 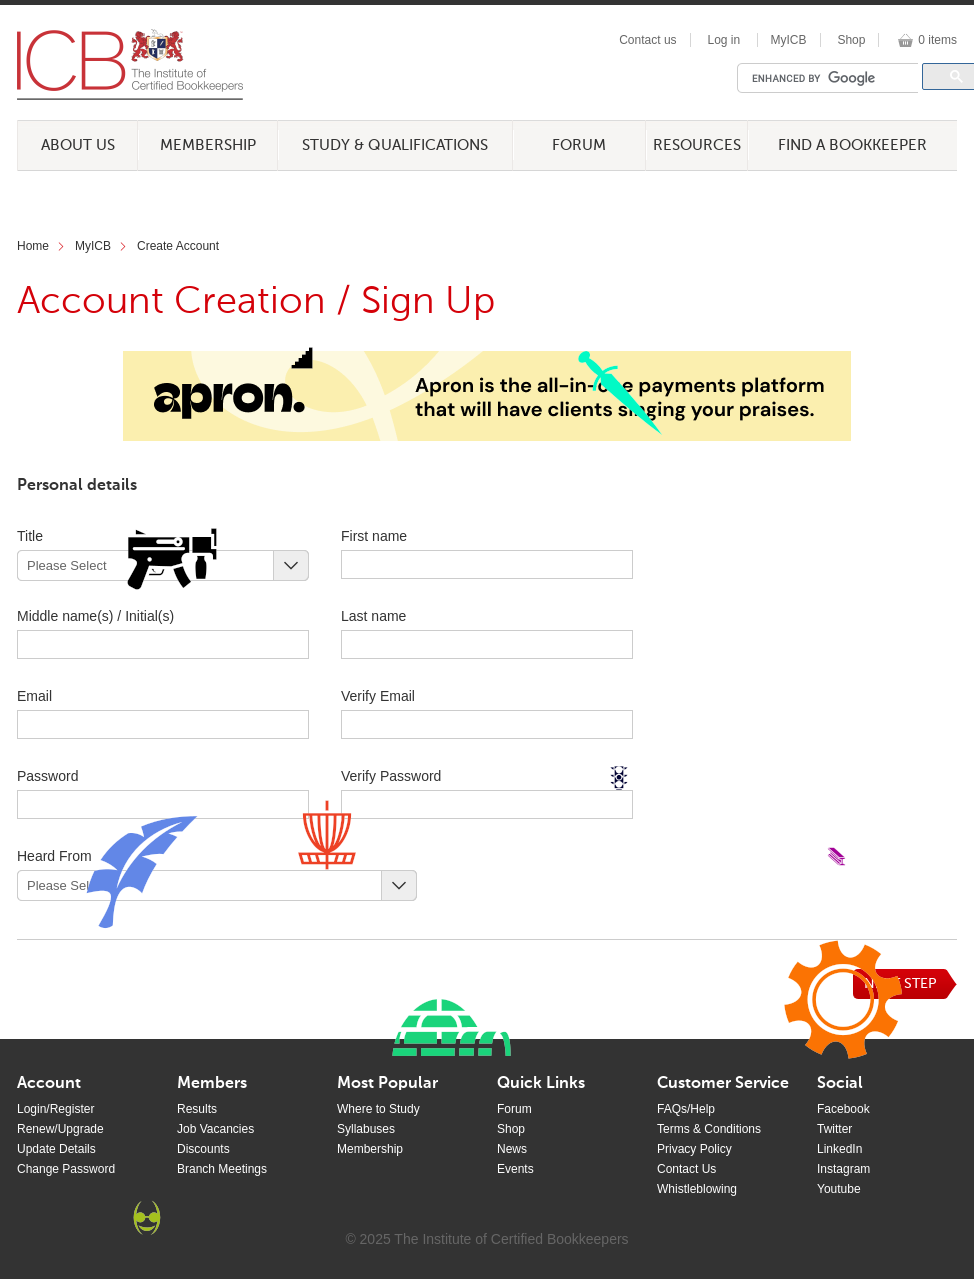 What do you see at coordinates (172, 559) in the screenshot?
I see `select the MP5K submachine gun` at bounding box center [172, 559].